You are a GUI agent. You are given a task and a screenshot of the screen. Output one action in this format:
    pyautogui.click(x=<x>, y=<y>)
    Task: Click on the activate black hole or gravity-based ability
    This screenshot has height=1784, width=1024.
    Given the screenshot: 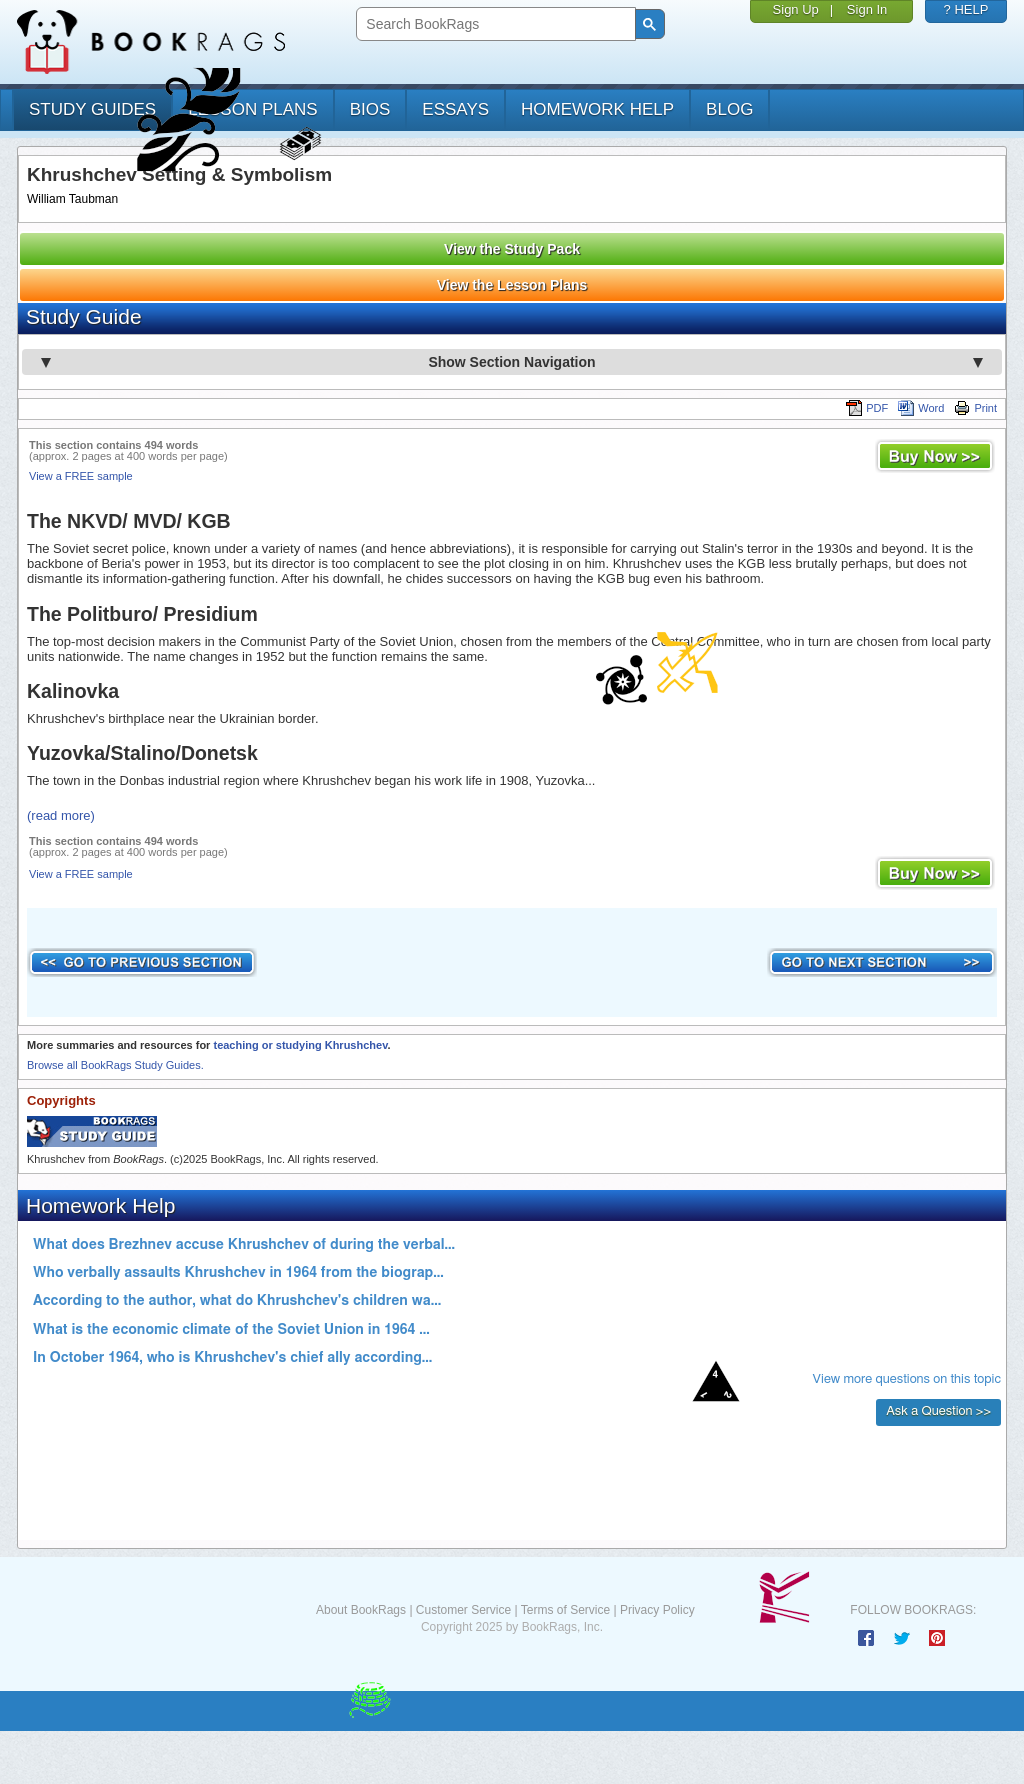 What is the action you would take?
    pyautogui.click(x=621, y=680)
    